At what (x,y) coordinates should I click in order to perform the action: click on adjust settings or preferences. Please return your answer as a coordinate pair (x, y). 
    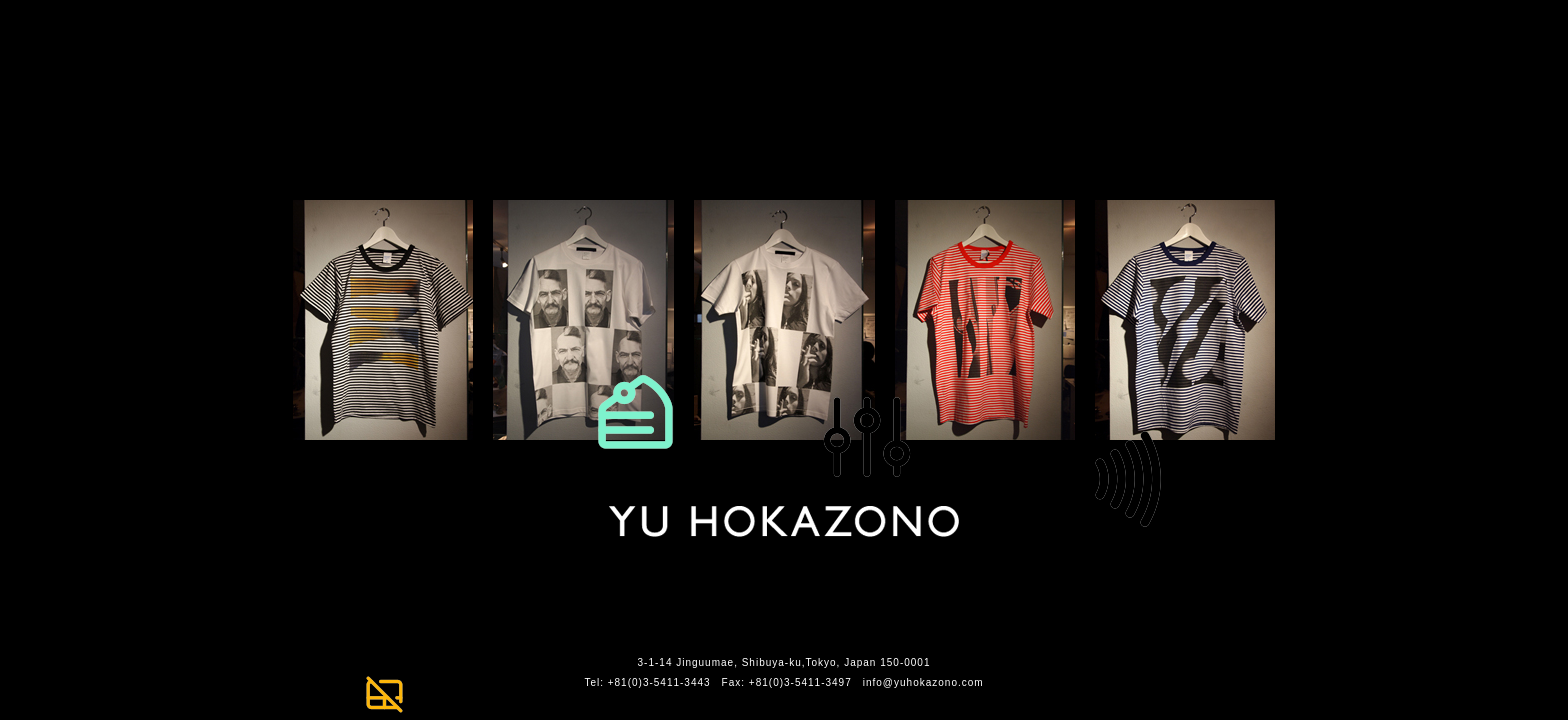
    Looking at the image, I should click on (867, 437).